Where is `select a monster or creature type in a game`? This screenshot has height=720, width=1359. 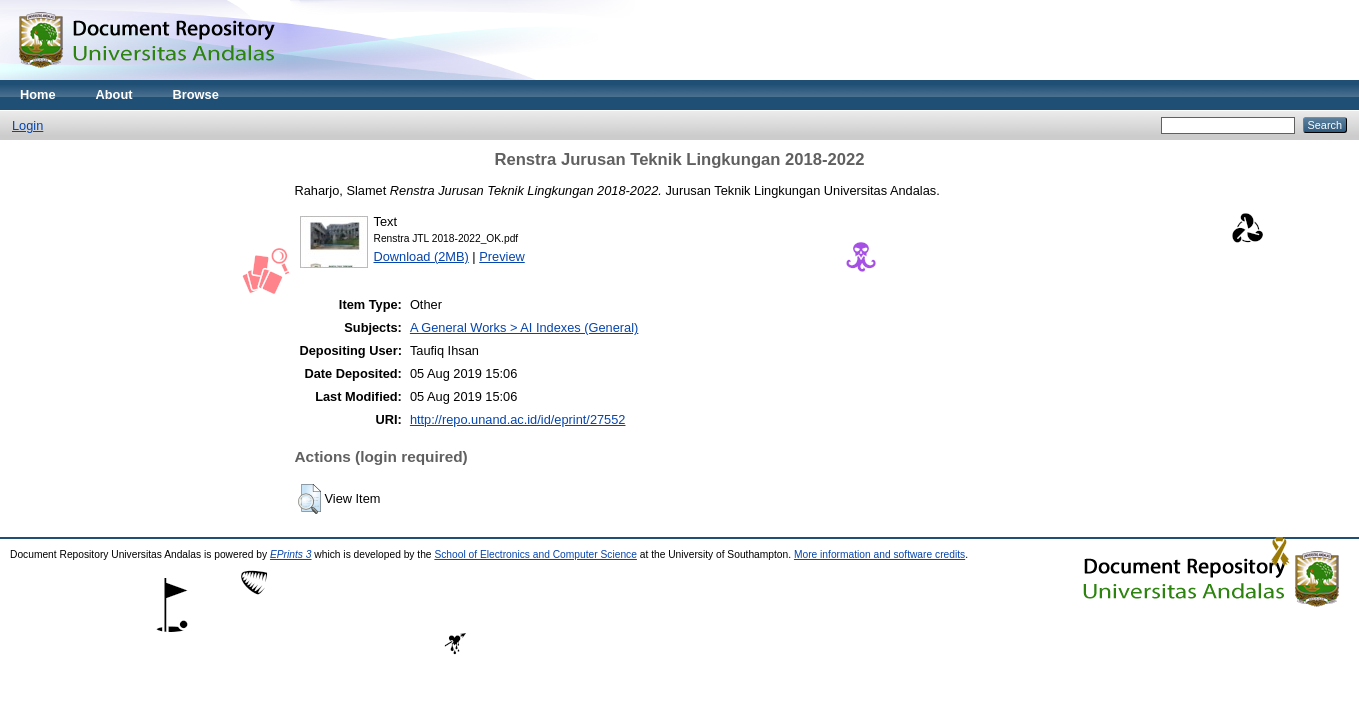 select a monster or creature type in a game is located at coordinates (254, 582).